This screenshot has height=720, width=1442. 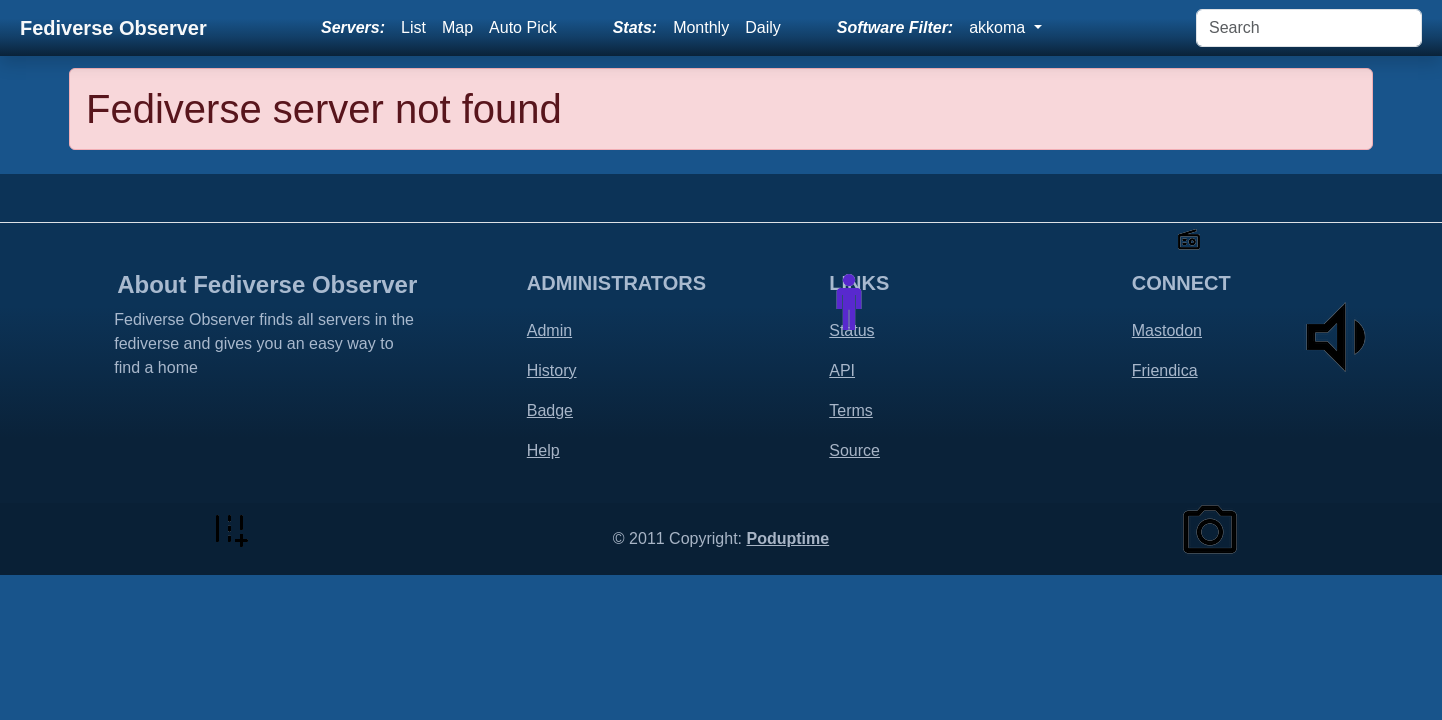 What do you see at coordinates (849, 302) in the screenshot?
I see `select male gender option` at bounding box center [849, 302].